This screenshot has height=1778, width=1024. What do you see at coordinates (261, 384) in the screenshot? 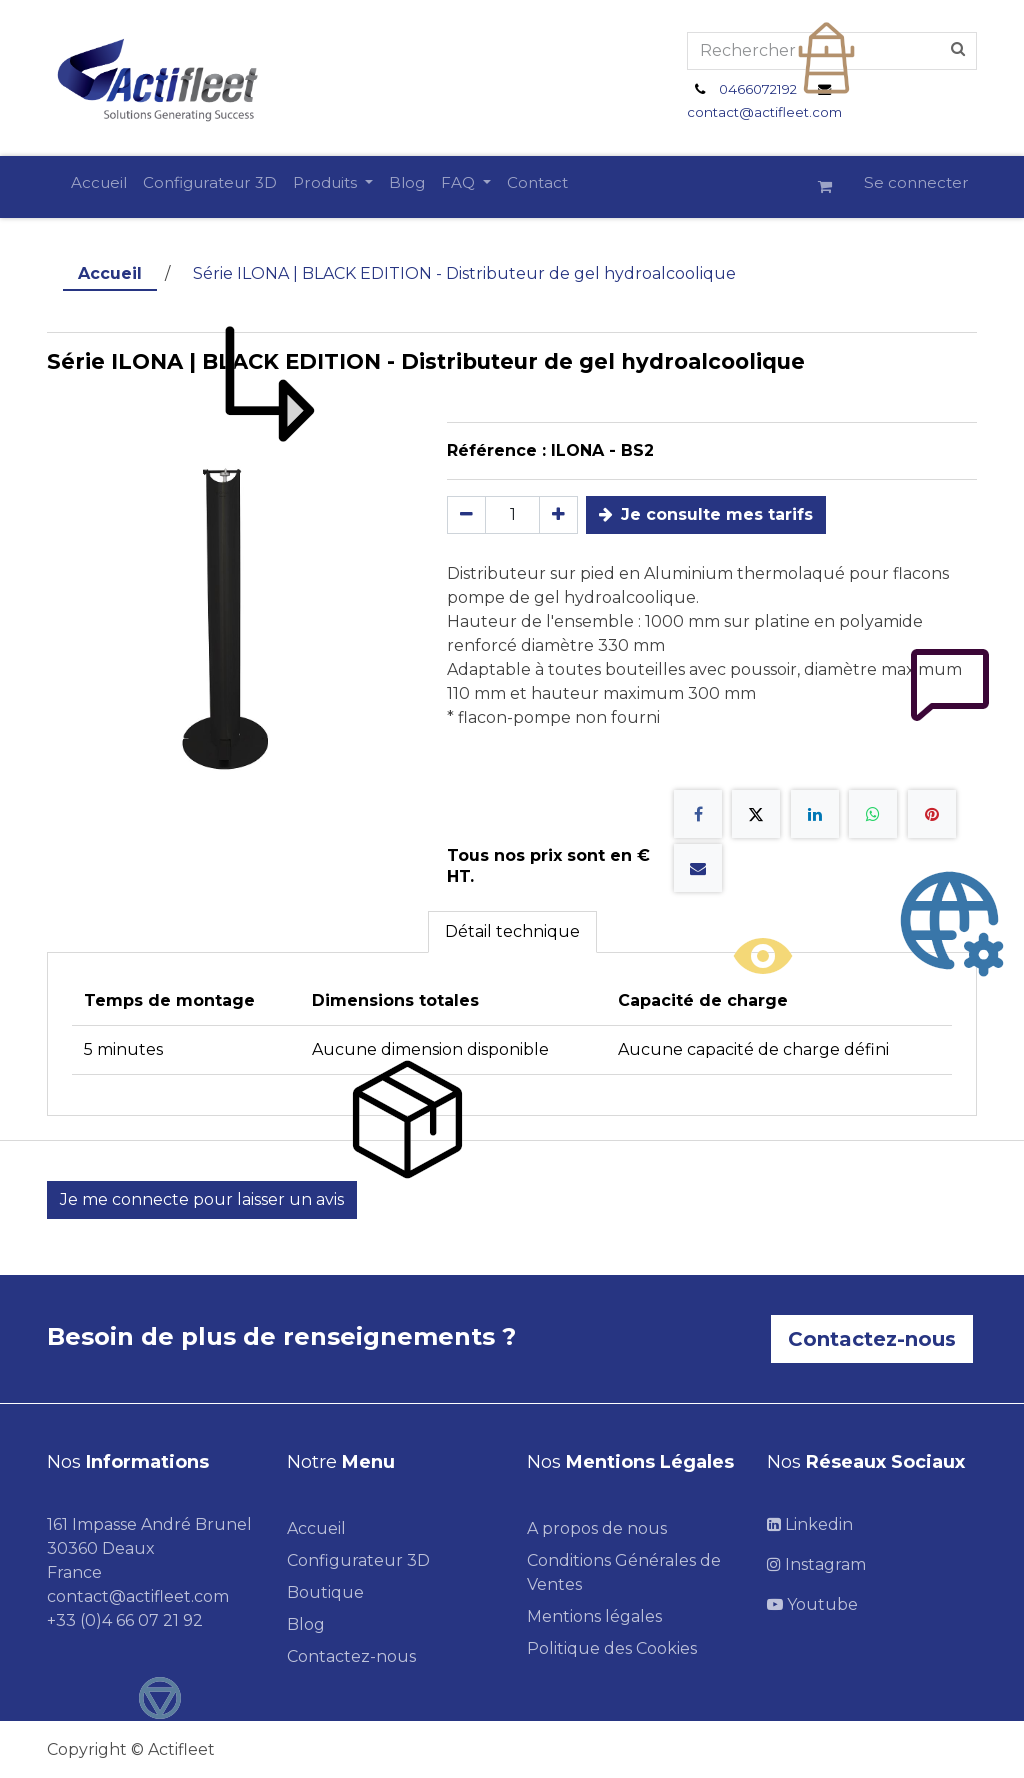
I see `redirect or forward content to another destination` at bounding box center [261, 384].